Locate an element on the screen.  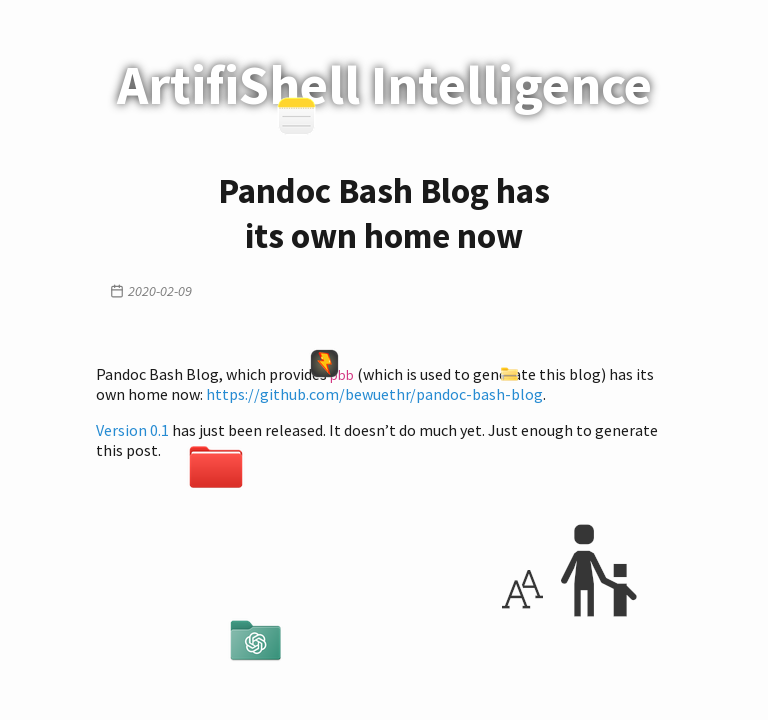
access parental control settings is located at coordinates (600, 570).